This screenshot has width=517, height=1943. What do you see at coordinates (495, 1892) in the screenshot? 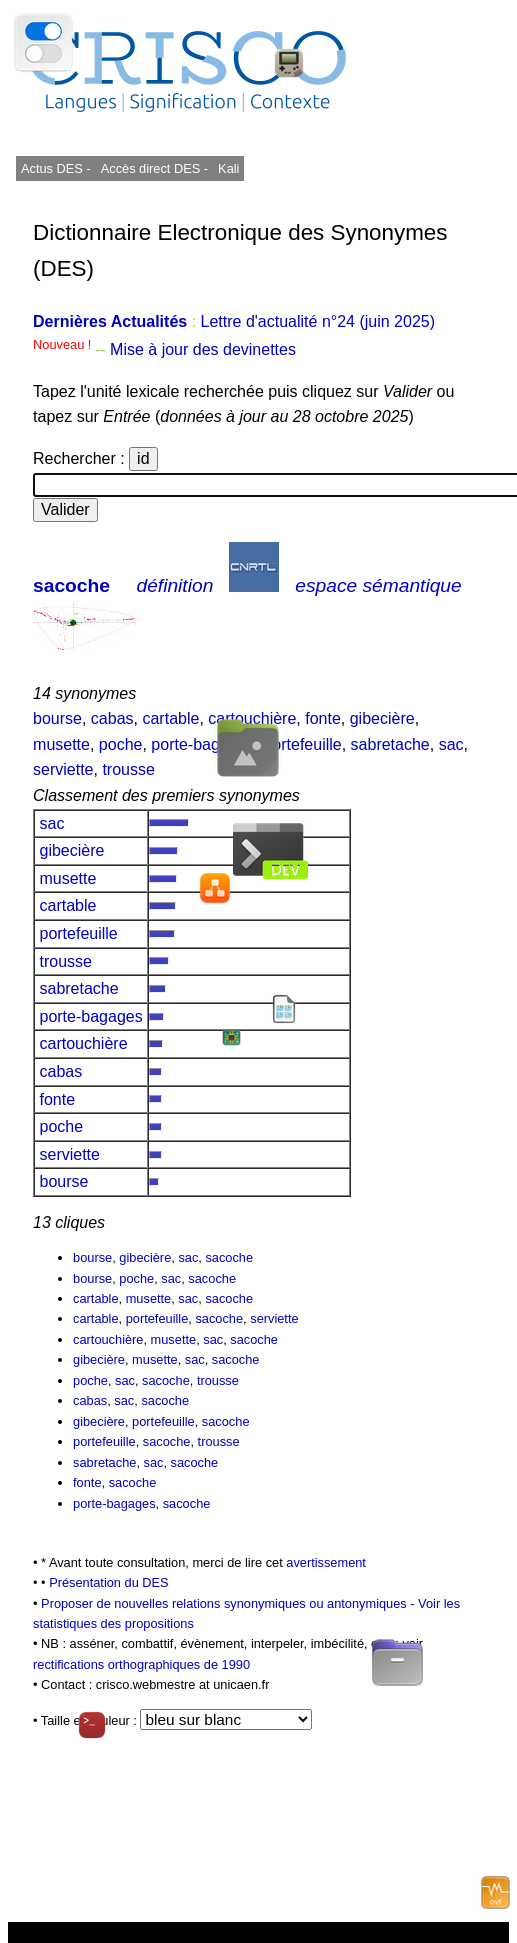
I see `a VirtualBox OVF virtual machine file` at bounding box center [495, 1892].